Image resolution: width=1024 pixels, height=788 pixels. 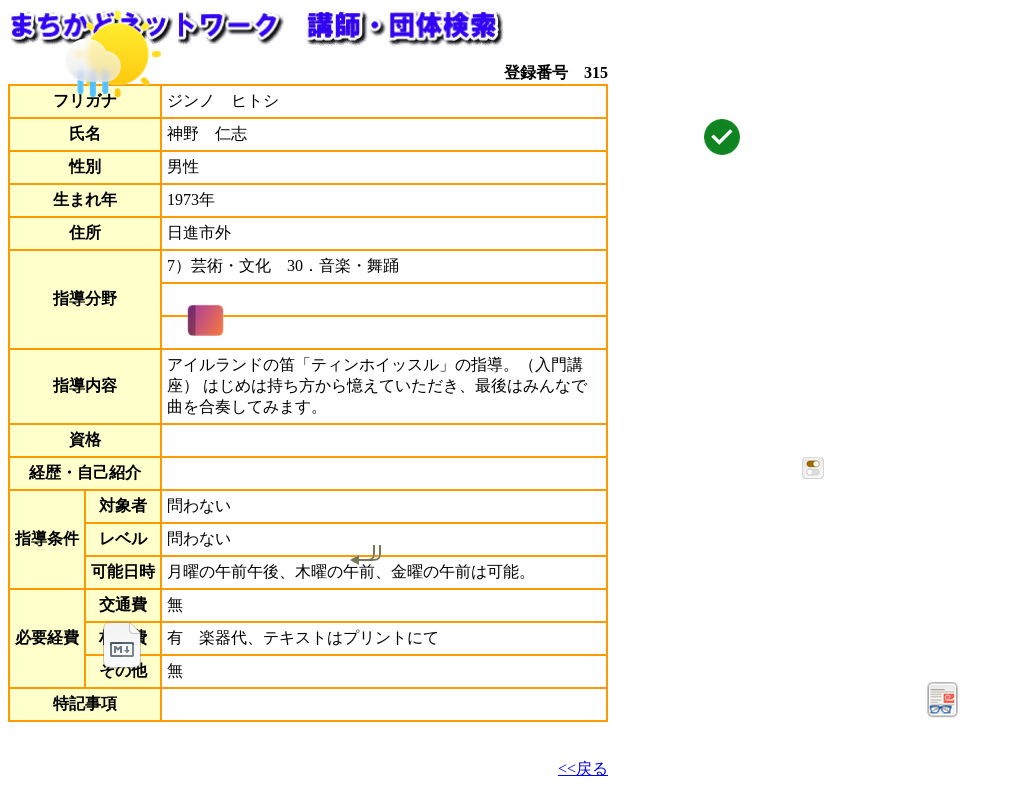 I want to click on open system settings or preferences, so click(x=813, y=468).